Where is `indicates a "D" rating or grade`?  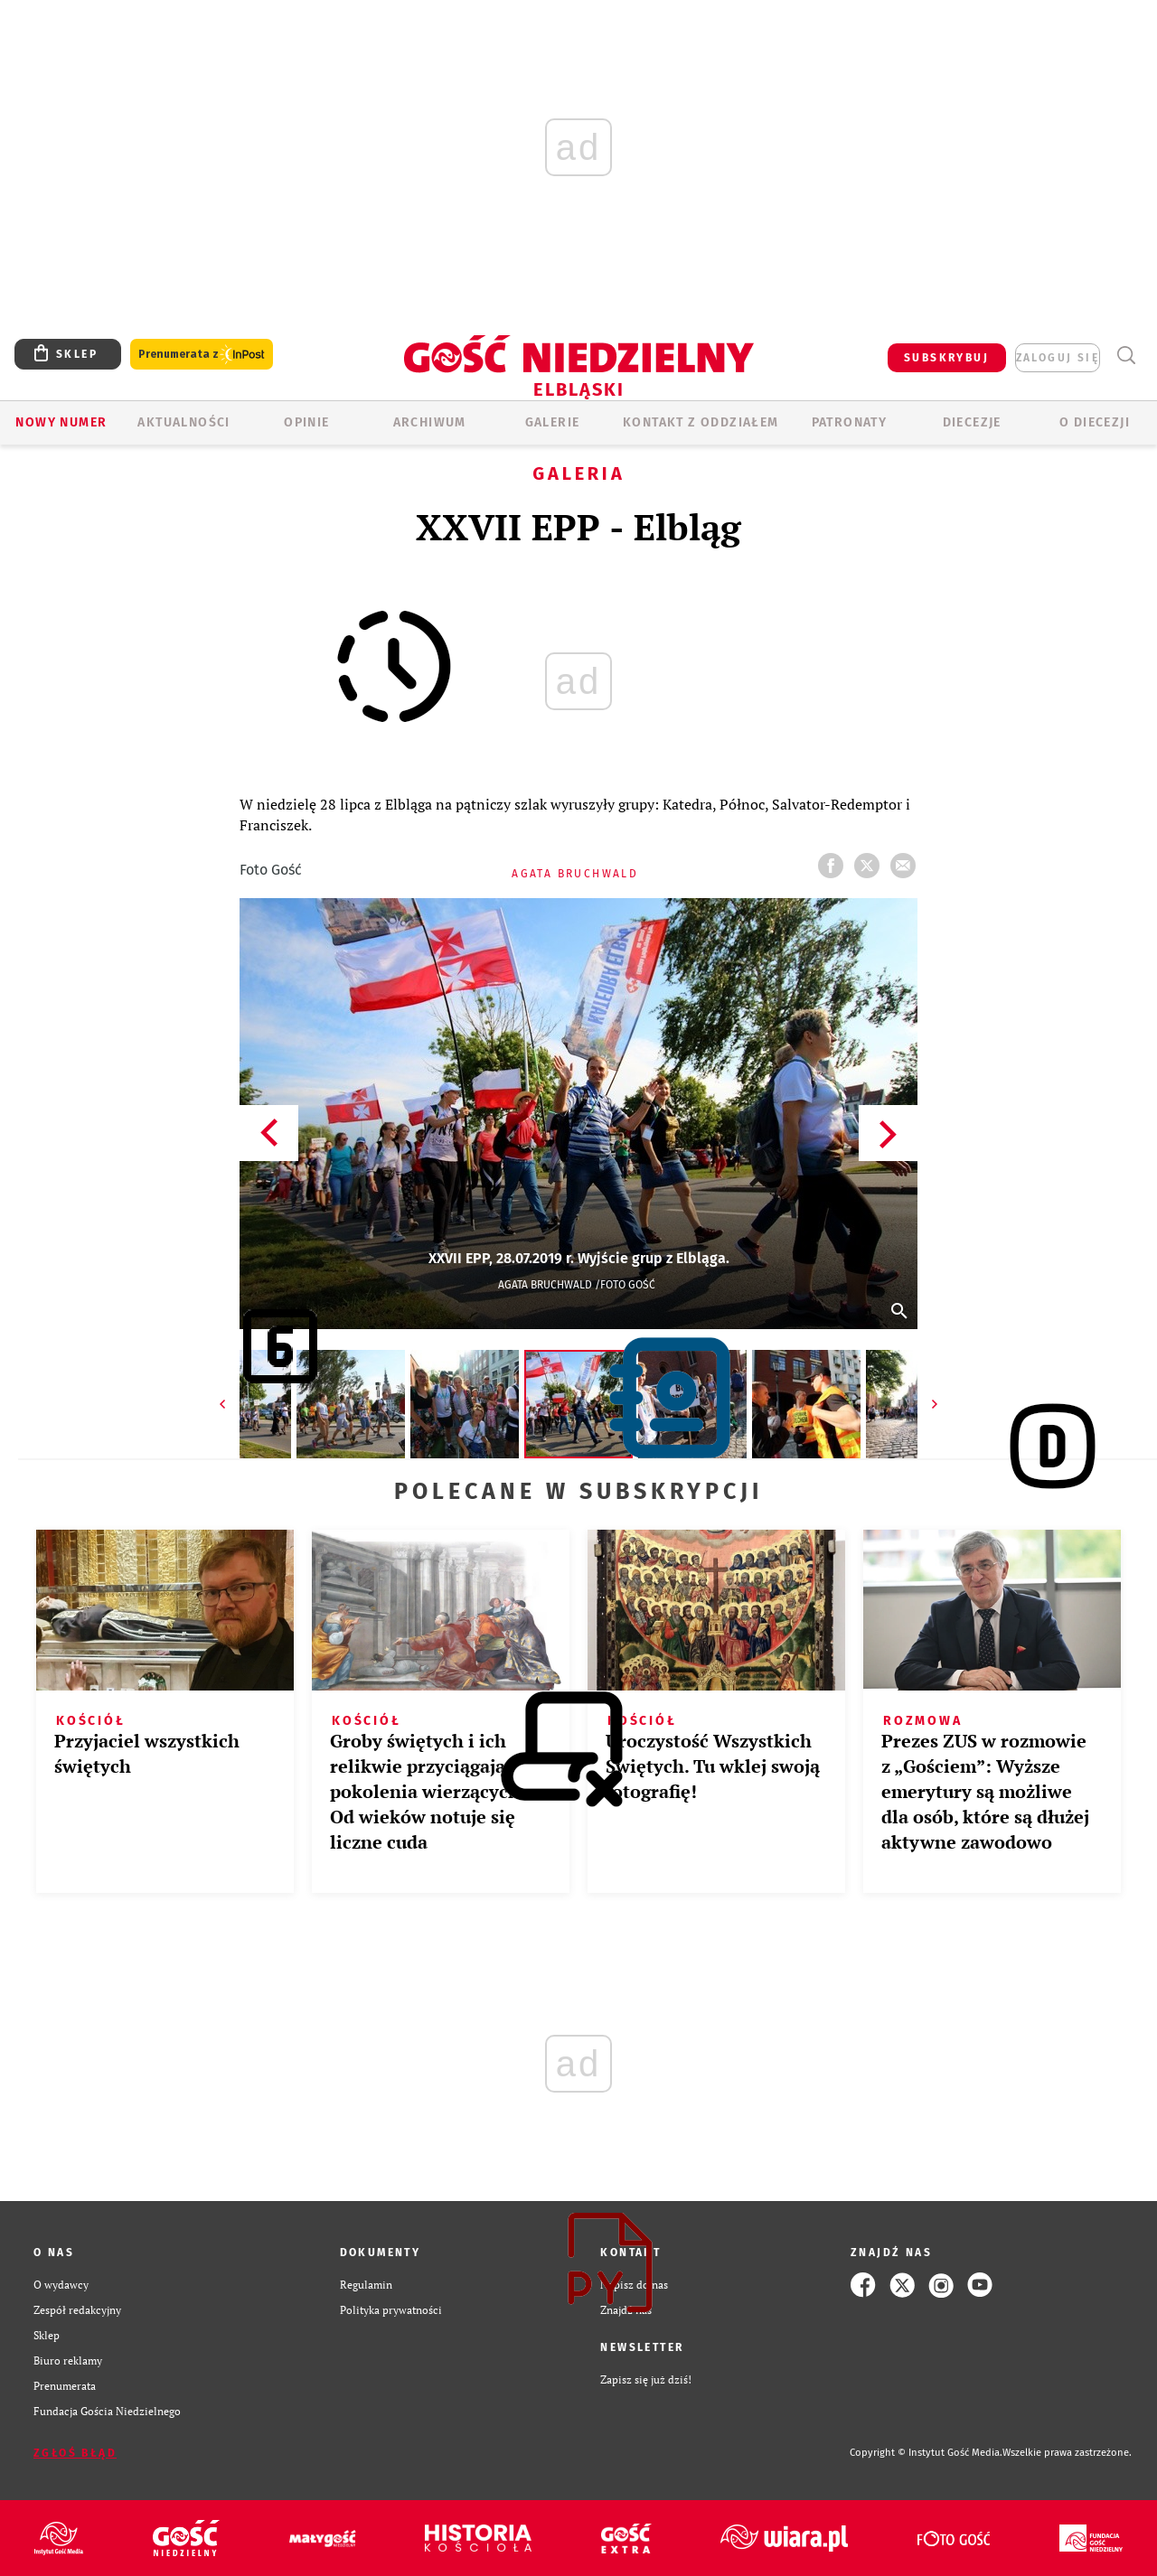 indicates a "D" rating or grade is located at coordinates (1052, 1446).